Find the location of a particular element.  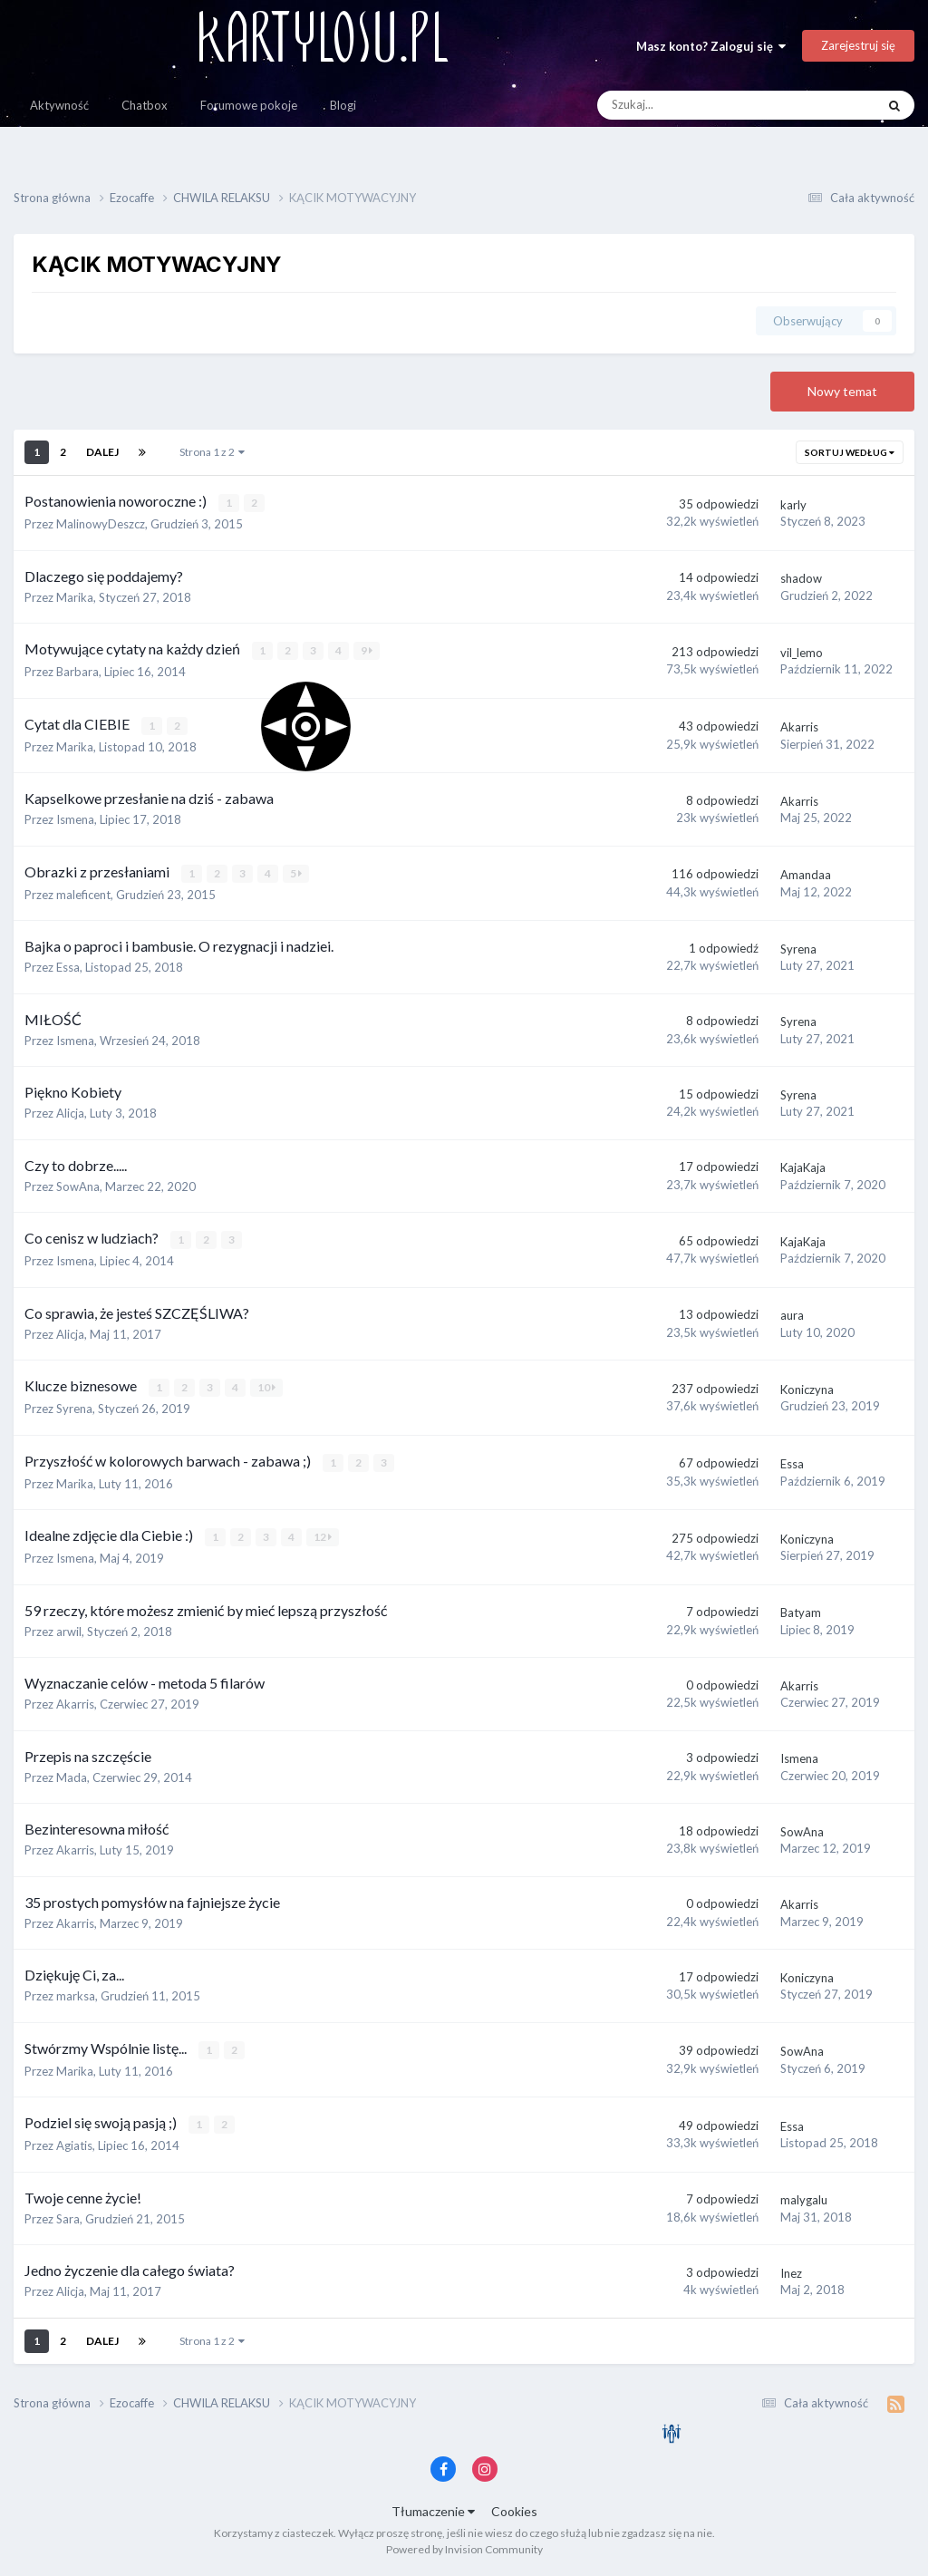

select a knight or warrior character class is located at coordinates (672, 2434).